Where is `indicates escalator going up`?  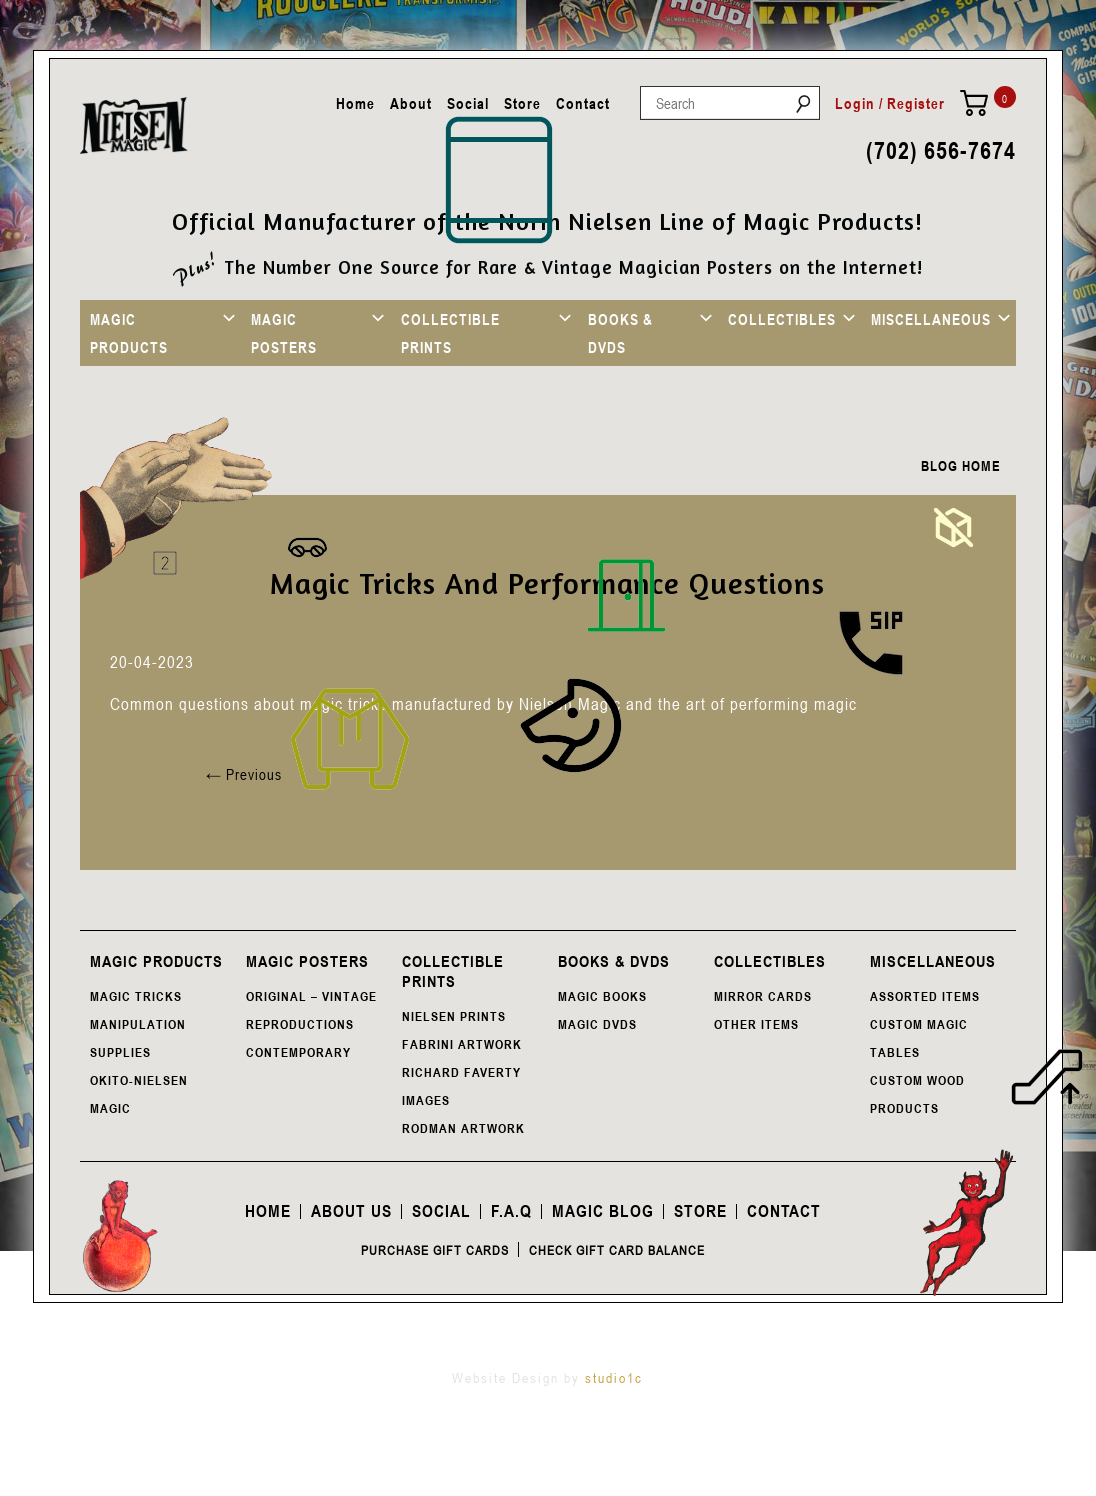 indicates escalator going up is located at coordinates (1047, 1077).